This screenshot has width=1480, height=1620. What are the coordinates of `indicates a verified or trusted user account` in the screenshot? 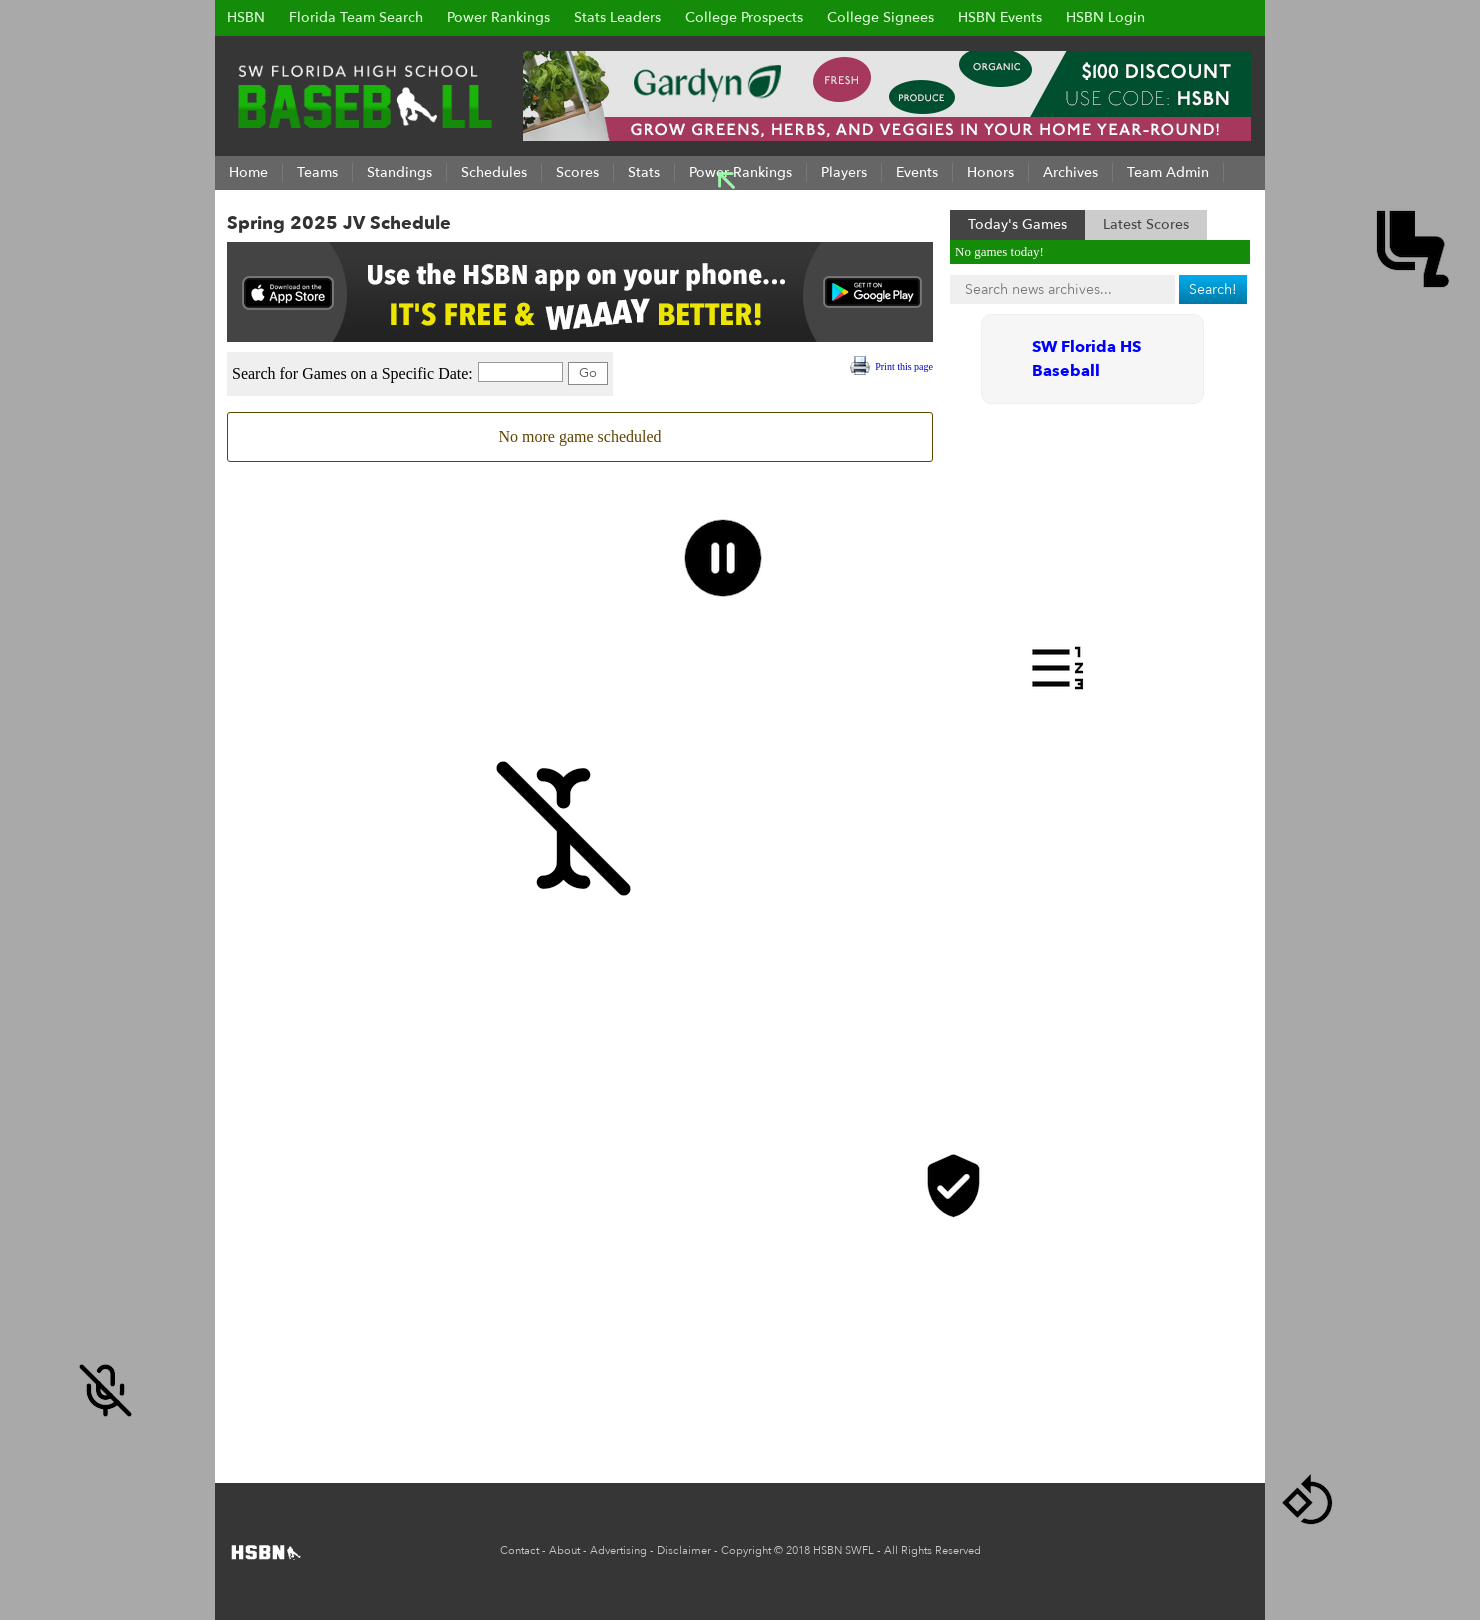 It's located at (953, 1185).